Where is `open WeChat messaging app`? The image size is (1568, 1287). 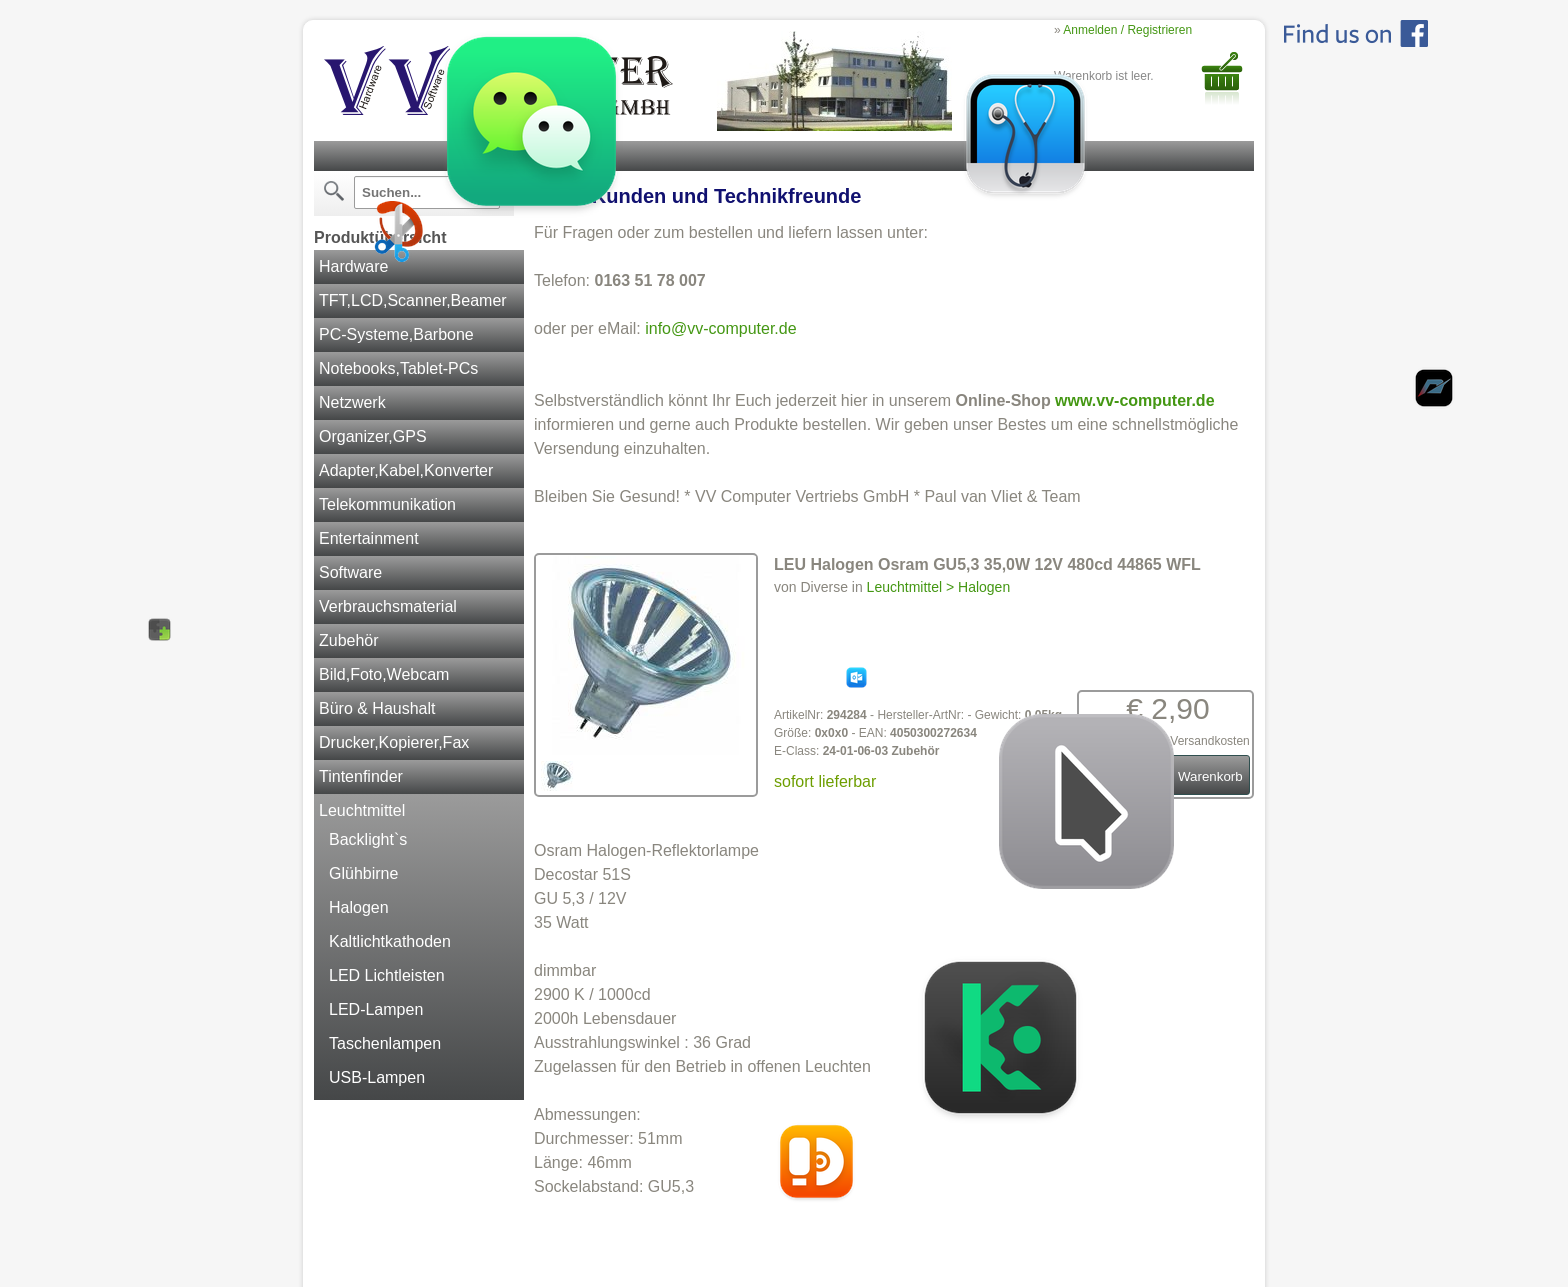
open WeChat messaging app is located at coordinates (531, 121).